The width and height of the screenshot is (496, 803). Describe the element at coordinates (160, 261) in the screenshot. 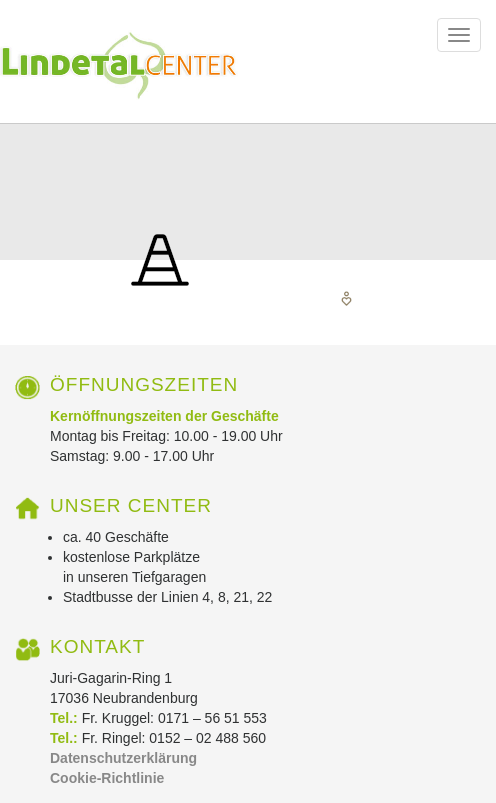

I see `indicates an area under construction or maintenance` at that location.